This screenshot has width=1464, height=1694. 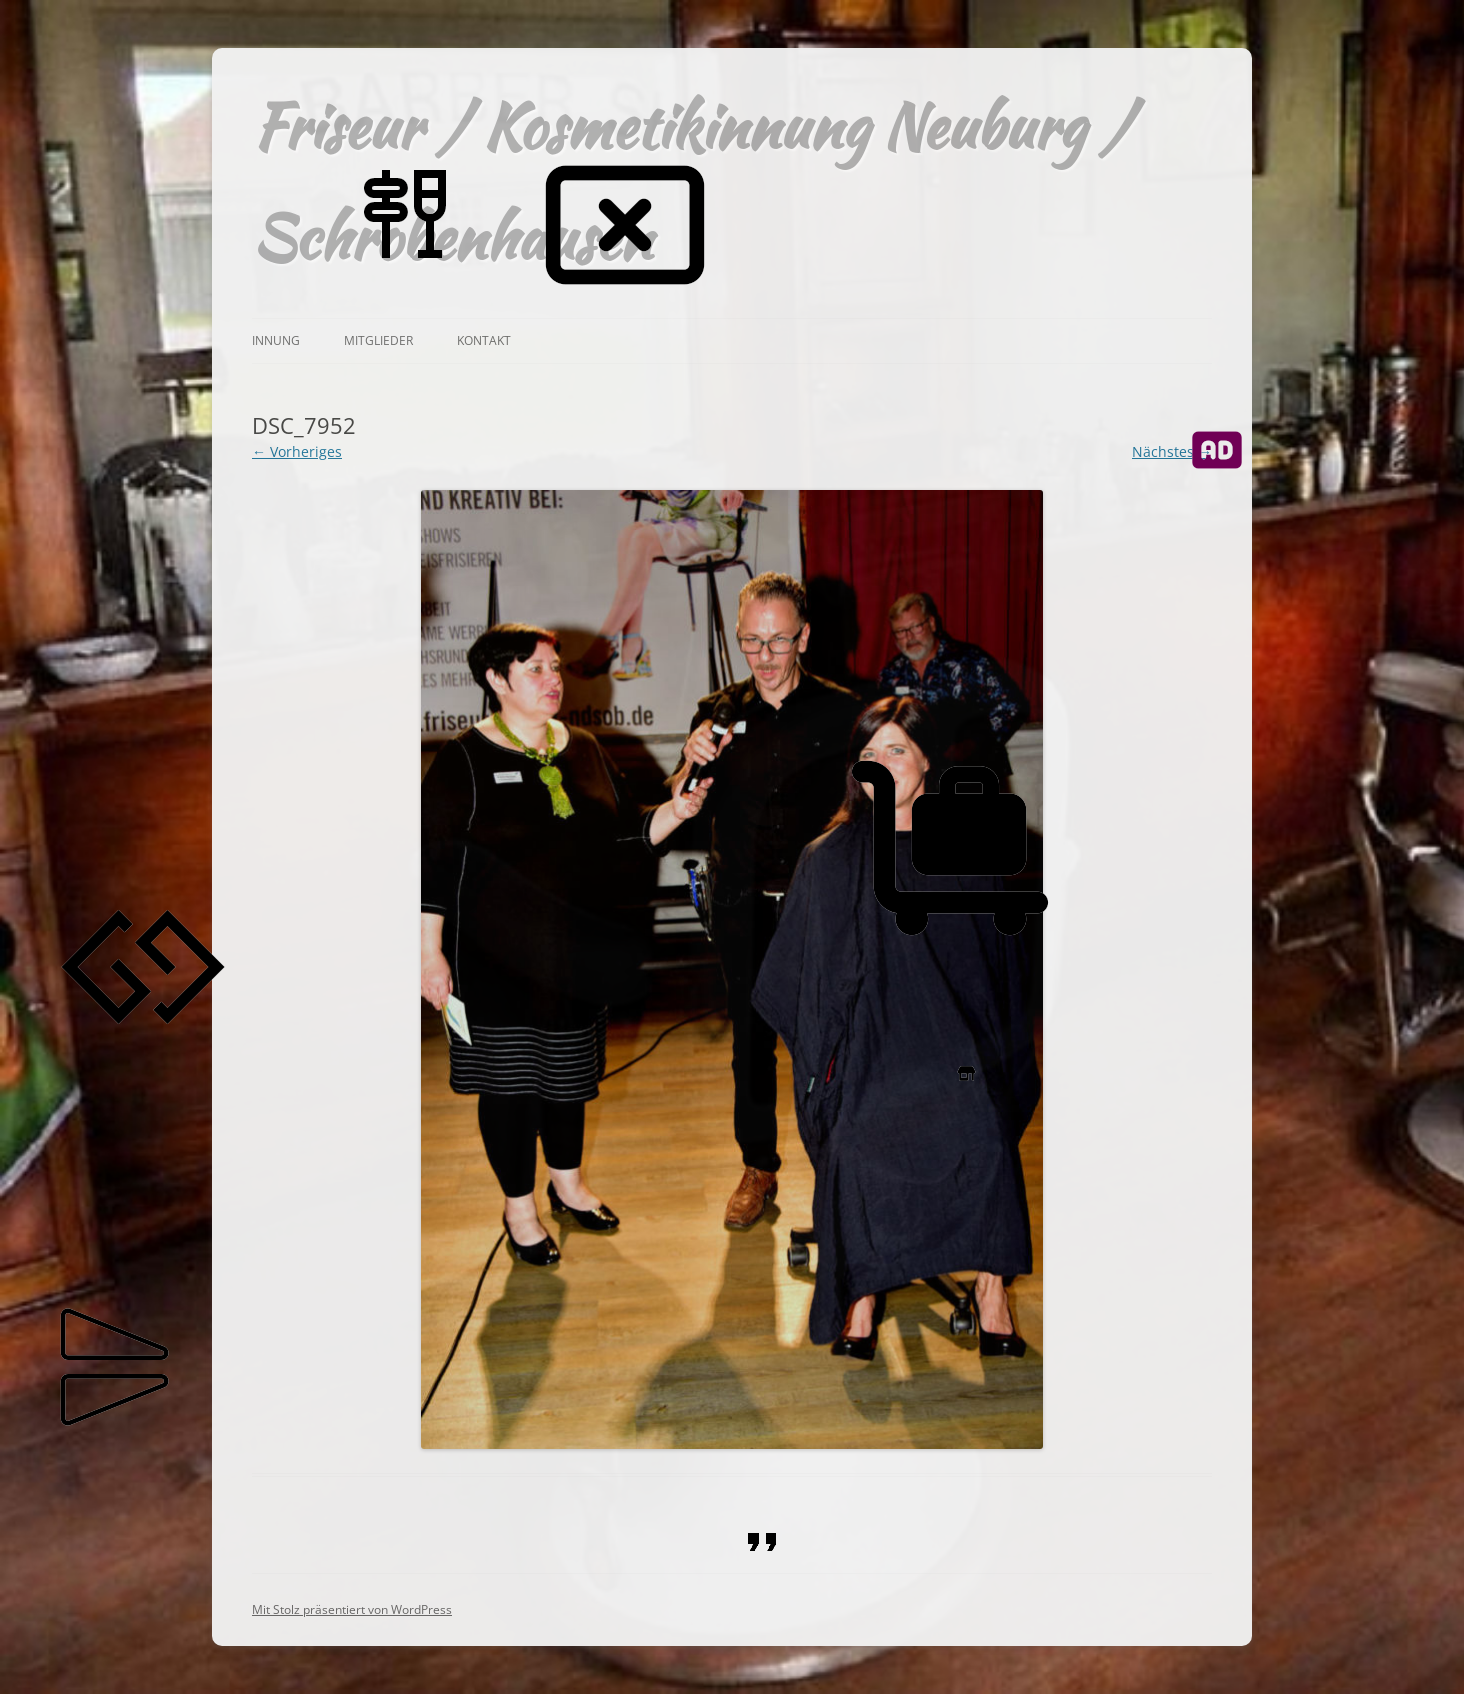 I want to click on close or dismiss a modal window, so click(x=625, y=225).